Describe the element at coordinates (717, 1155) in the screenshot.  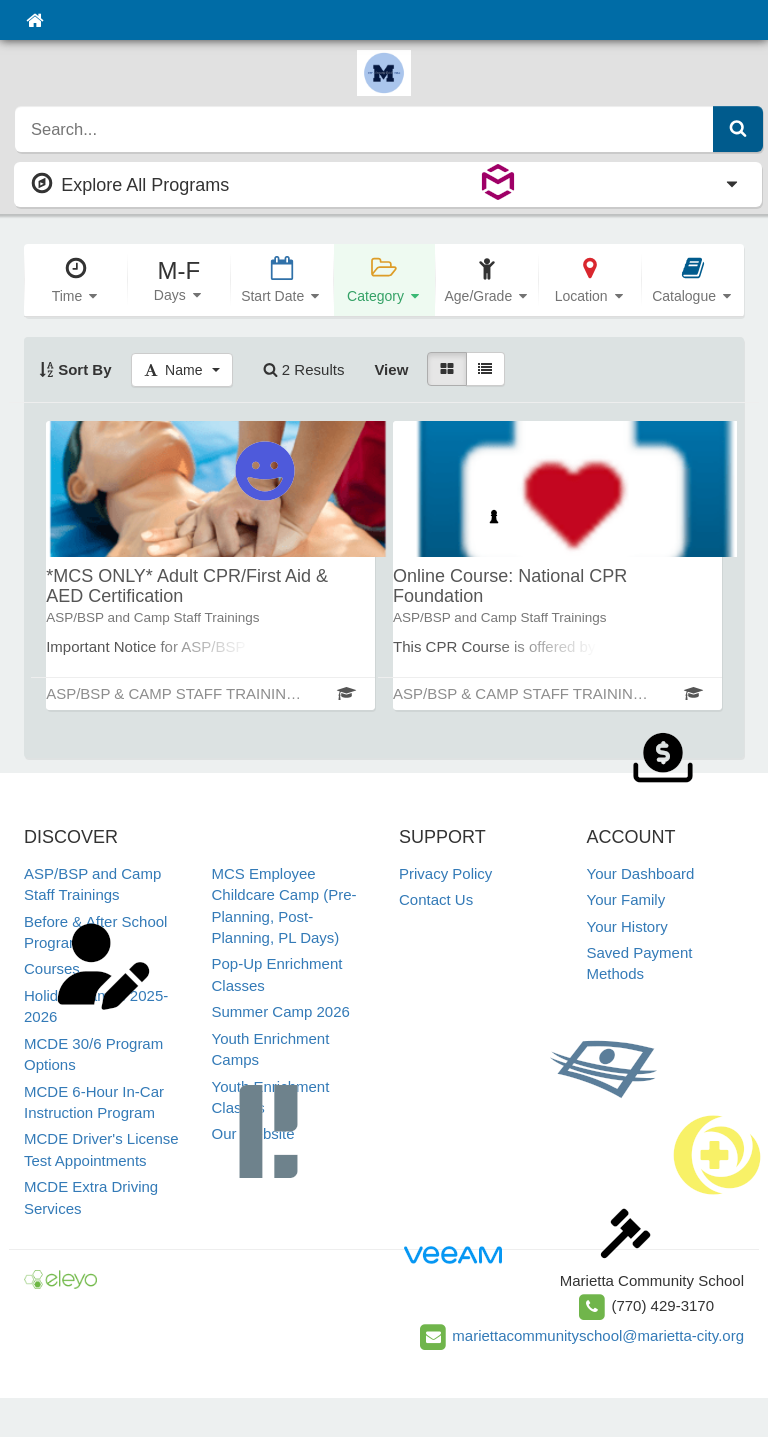
I see `medrt brand logo` at that location.